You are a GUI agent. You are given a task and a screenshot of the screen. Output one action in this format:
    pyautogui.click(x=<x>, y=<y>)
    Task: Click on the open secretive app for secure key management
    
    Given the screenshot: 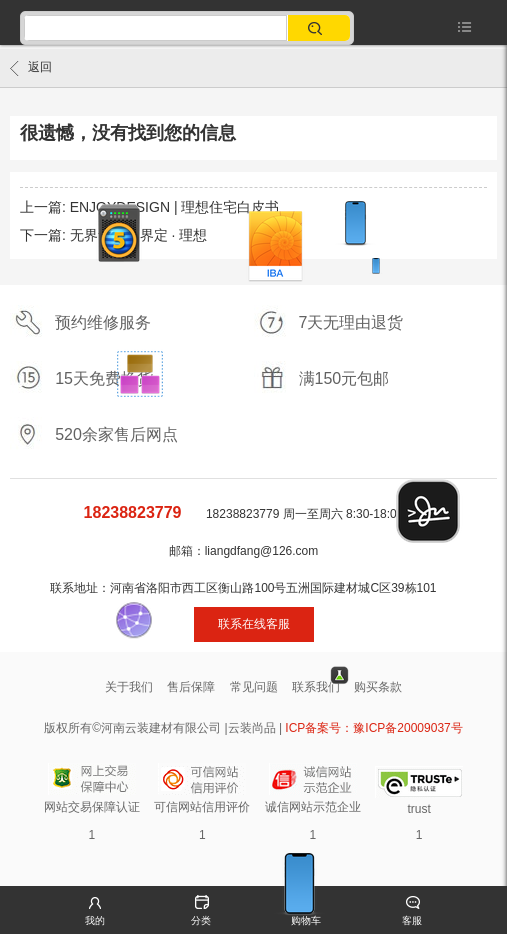 What is the action you would take?
    pyautogui.click(x=428, y=511)
    